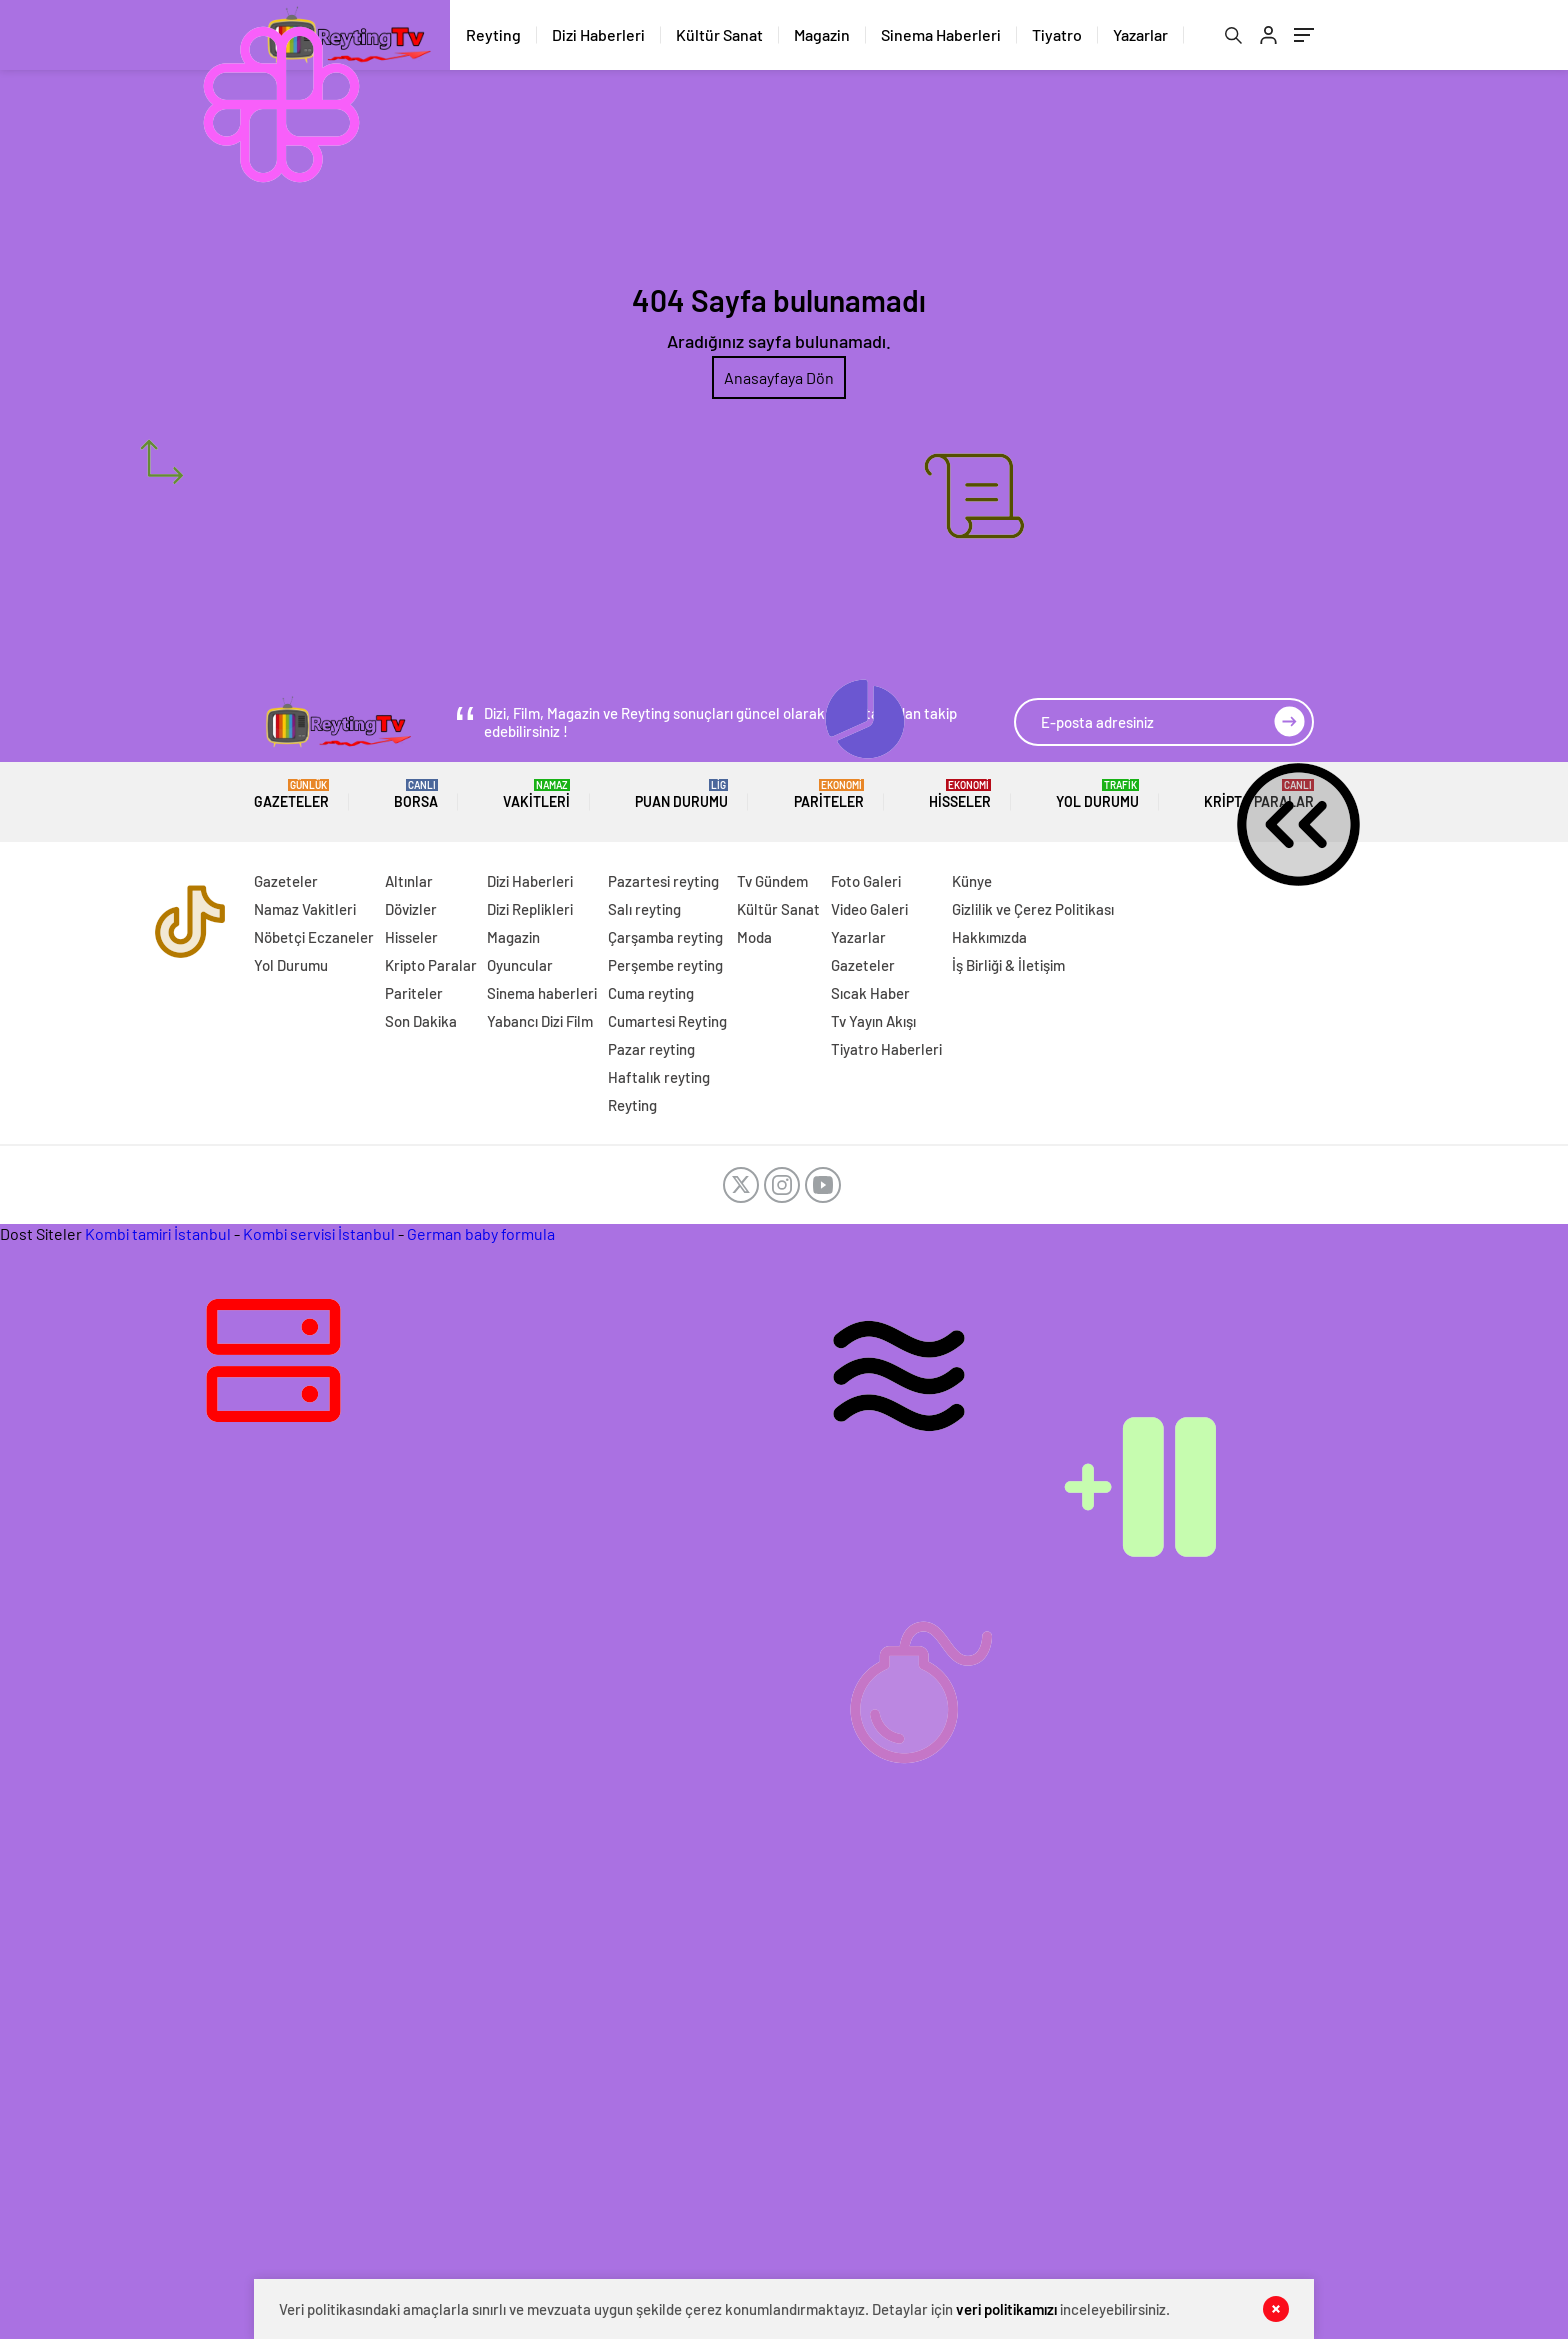 Image resolution: width=1568 pixels, height=2339 pixels. I want to click on go back to the beginning, so click(1298, 824).